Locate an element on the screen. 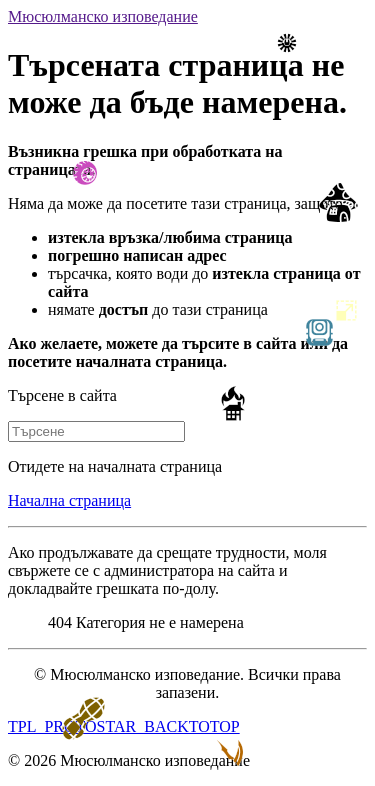 Image resolution: width=375 pixels, height=786 pixels. indicates a fire hazard or emergency alert is located at coordinates (233, 403).